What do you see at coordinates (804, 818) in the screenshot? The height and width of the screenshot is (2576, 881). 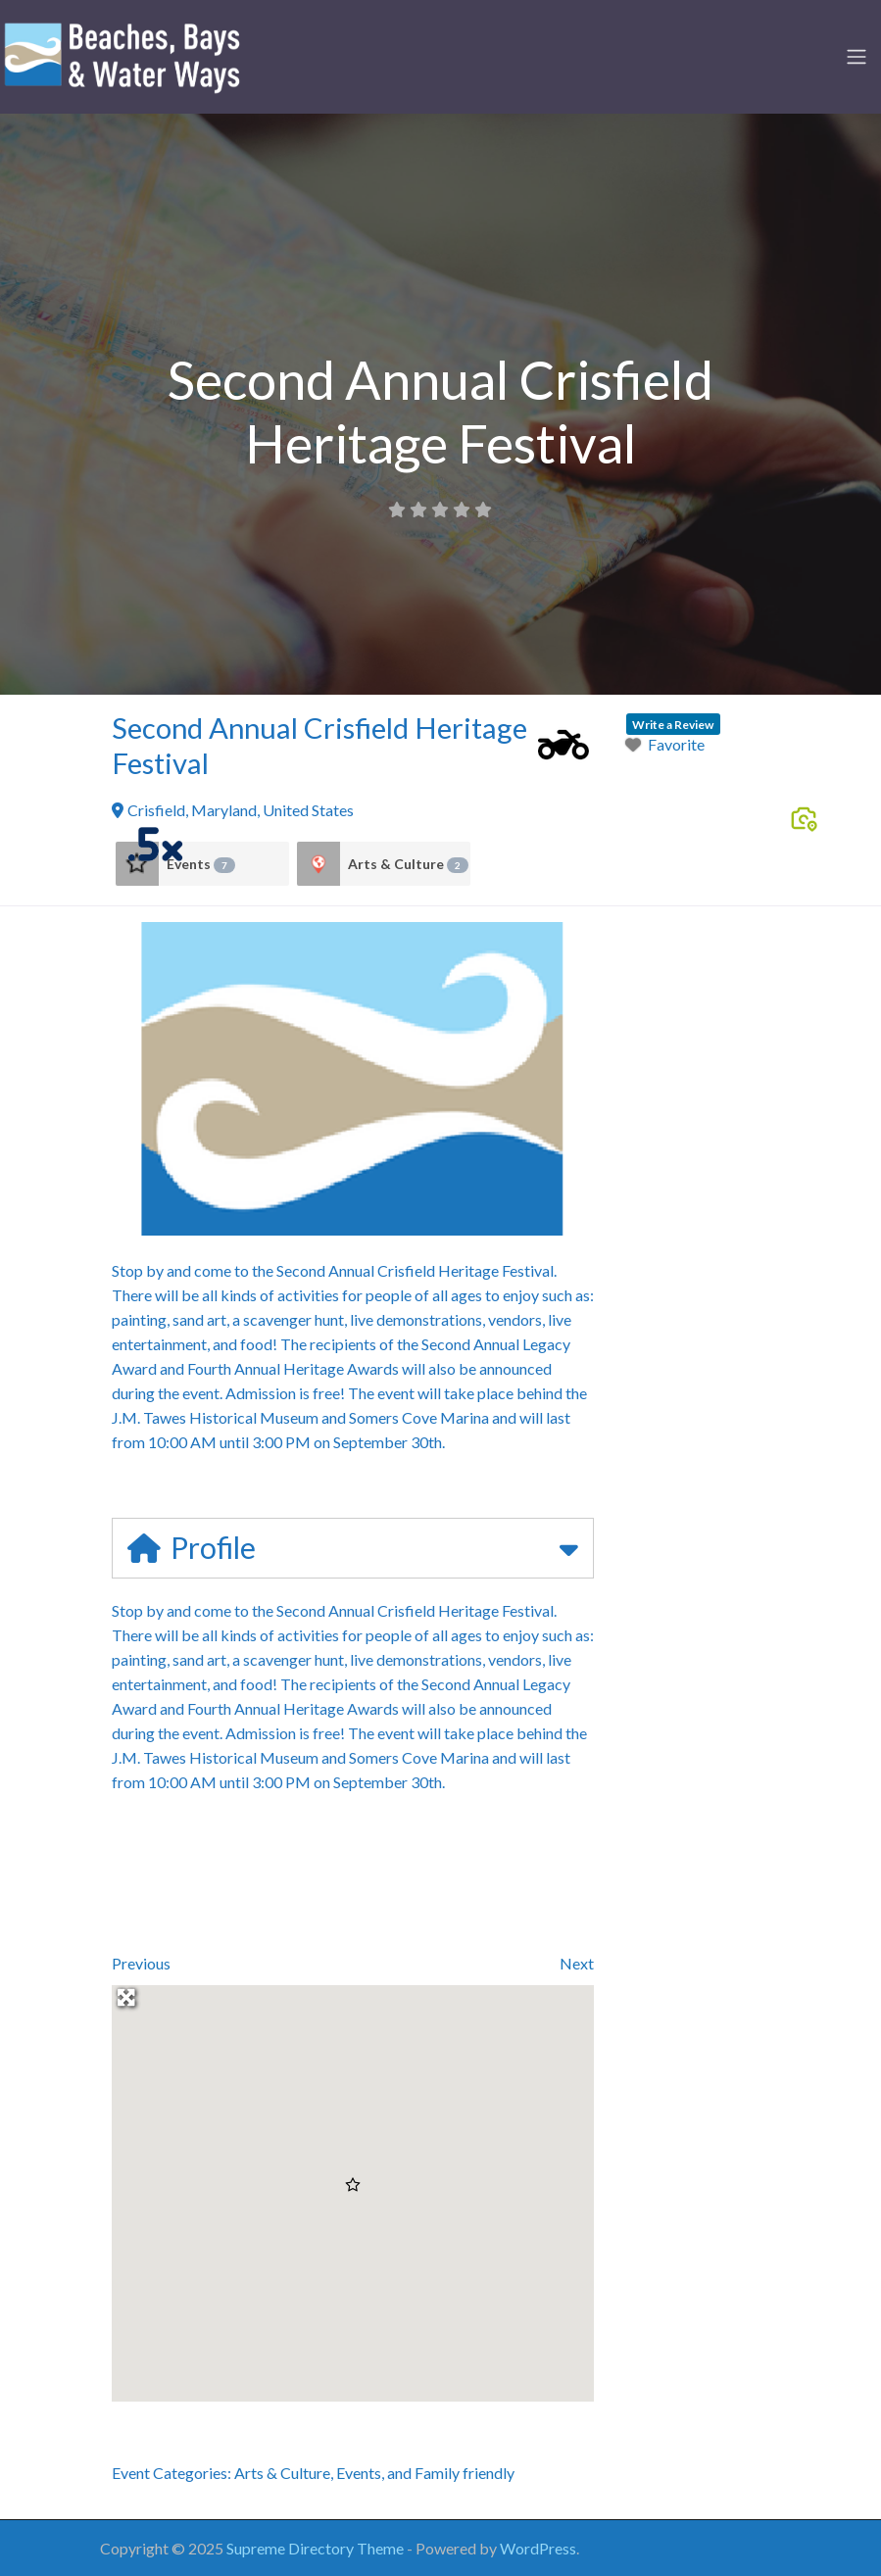 I see `view photos taken at a specific location` at bounding box center [804, 818].